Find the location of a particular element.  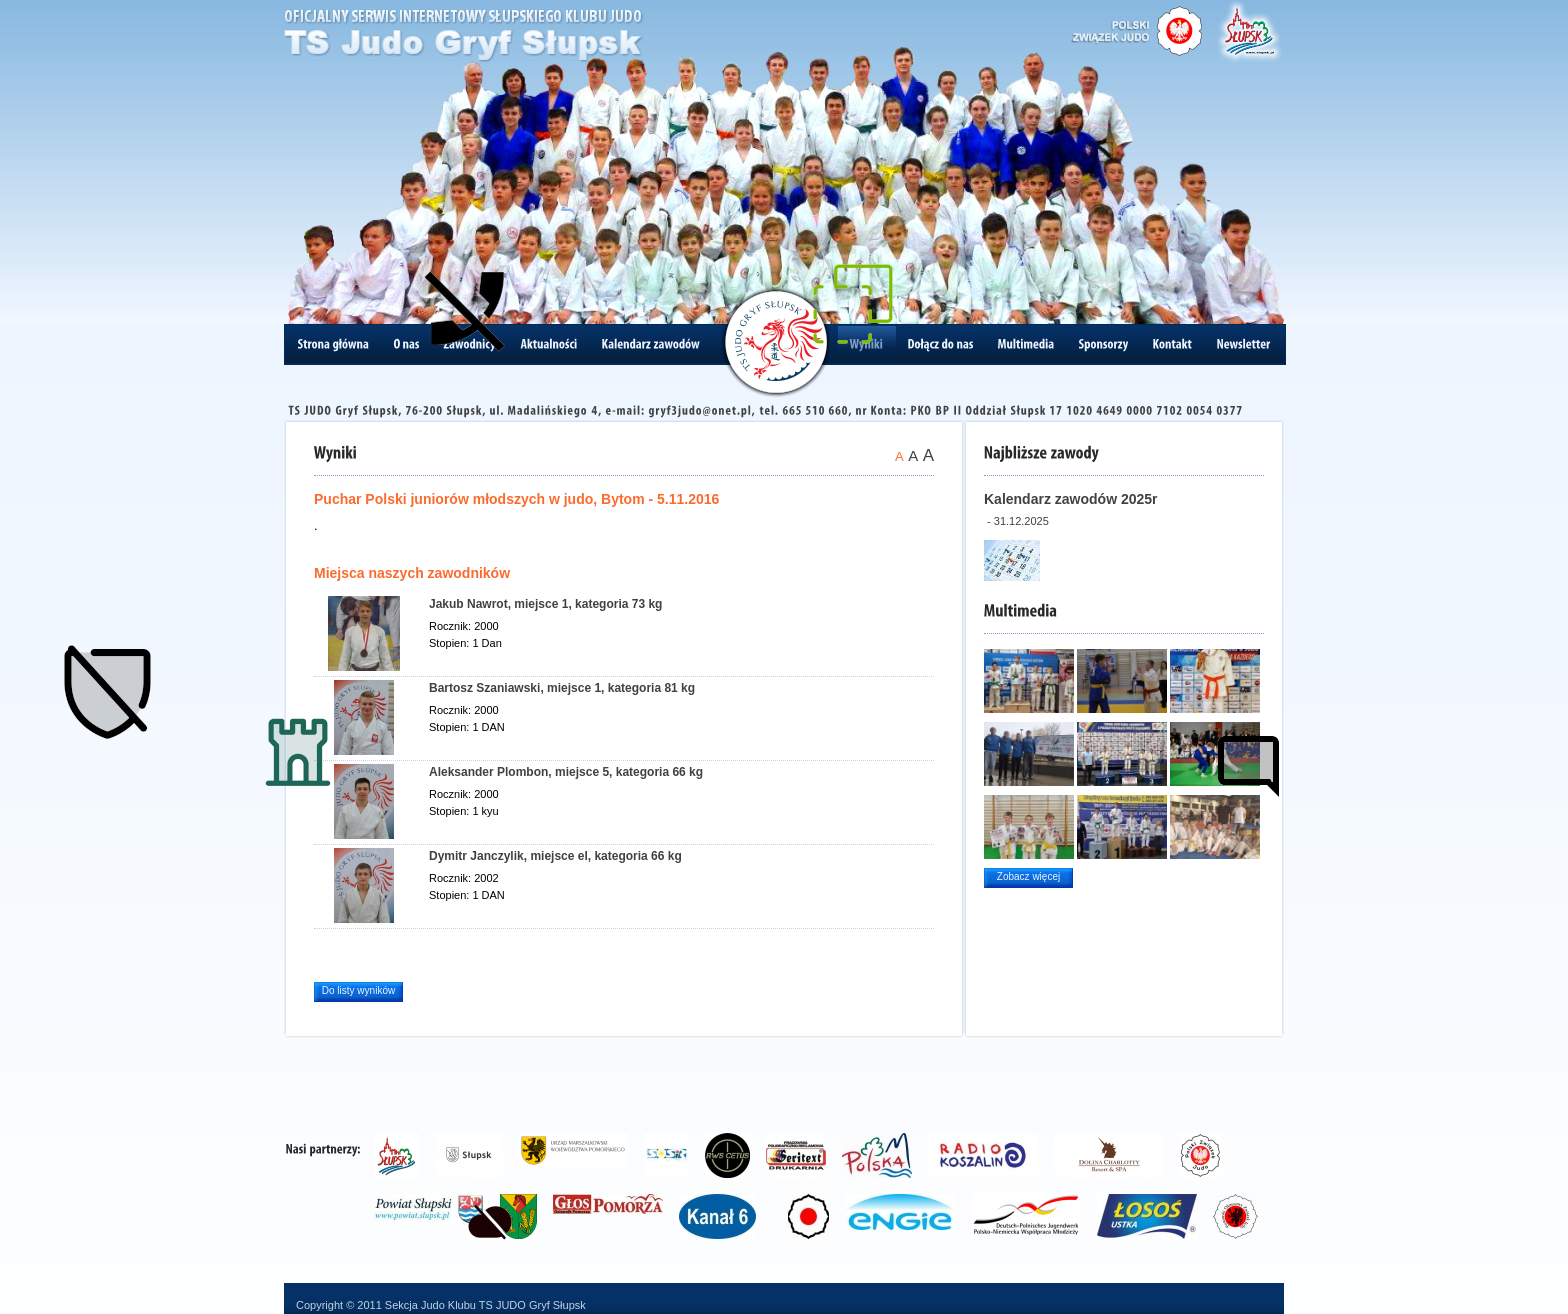

open comments or discussion is located at coordinates (1248, 766).